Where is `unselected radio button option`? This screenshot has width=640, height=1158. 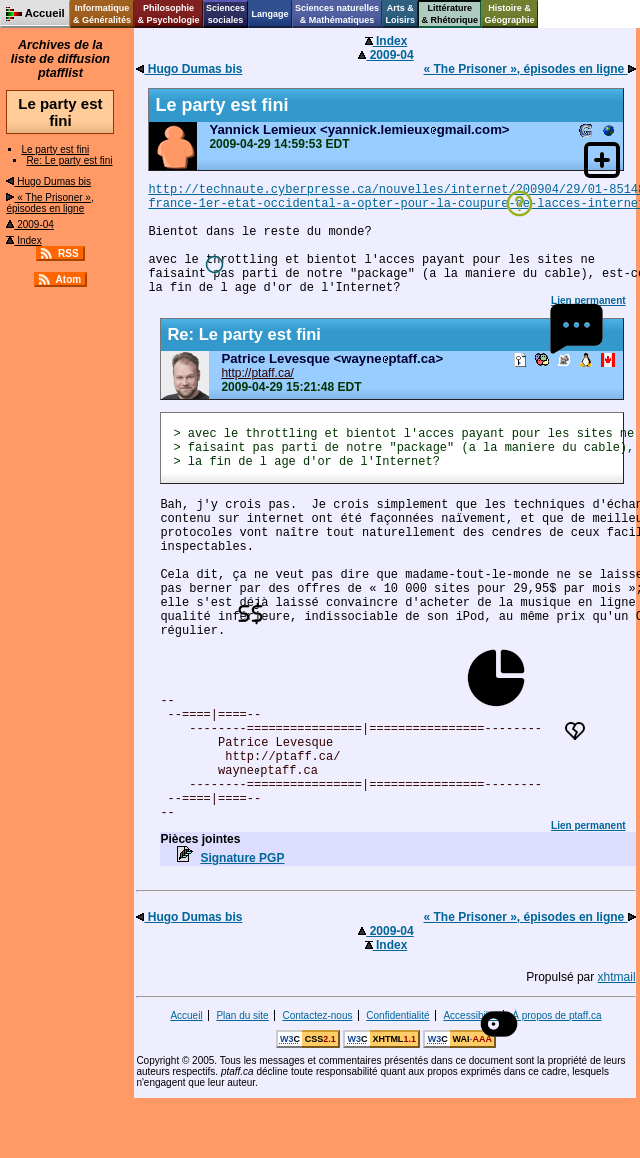 unselected radio button option is located at coordinates (214, 264).